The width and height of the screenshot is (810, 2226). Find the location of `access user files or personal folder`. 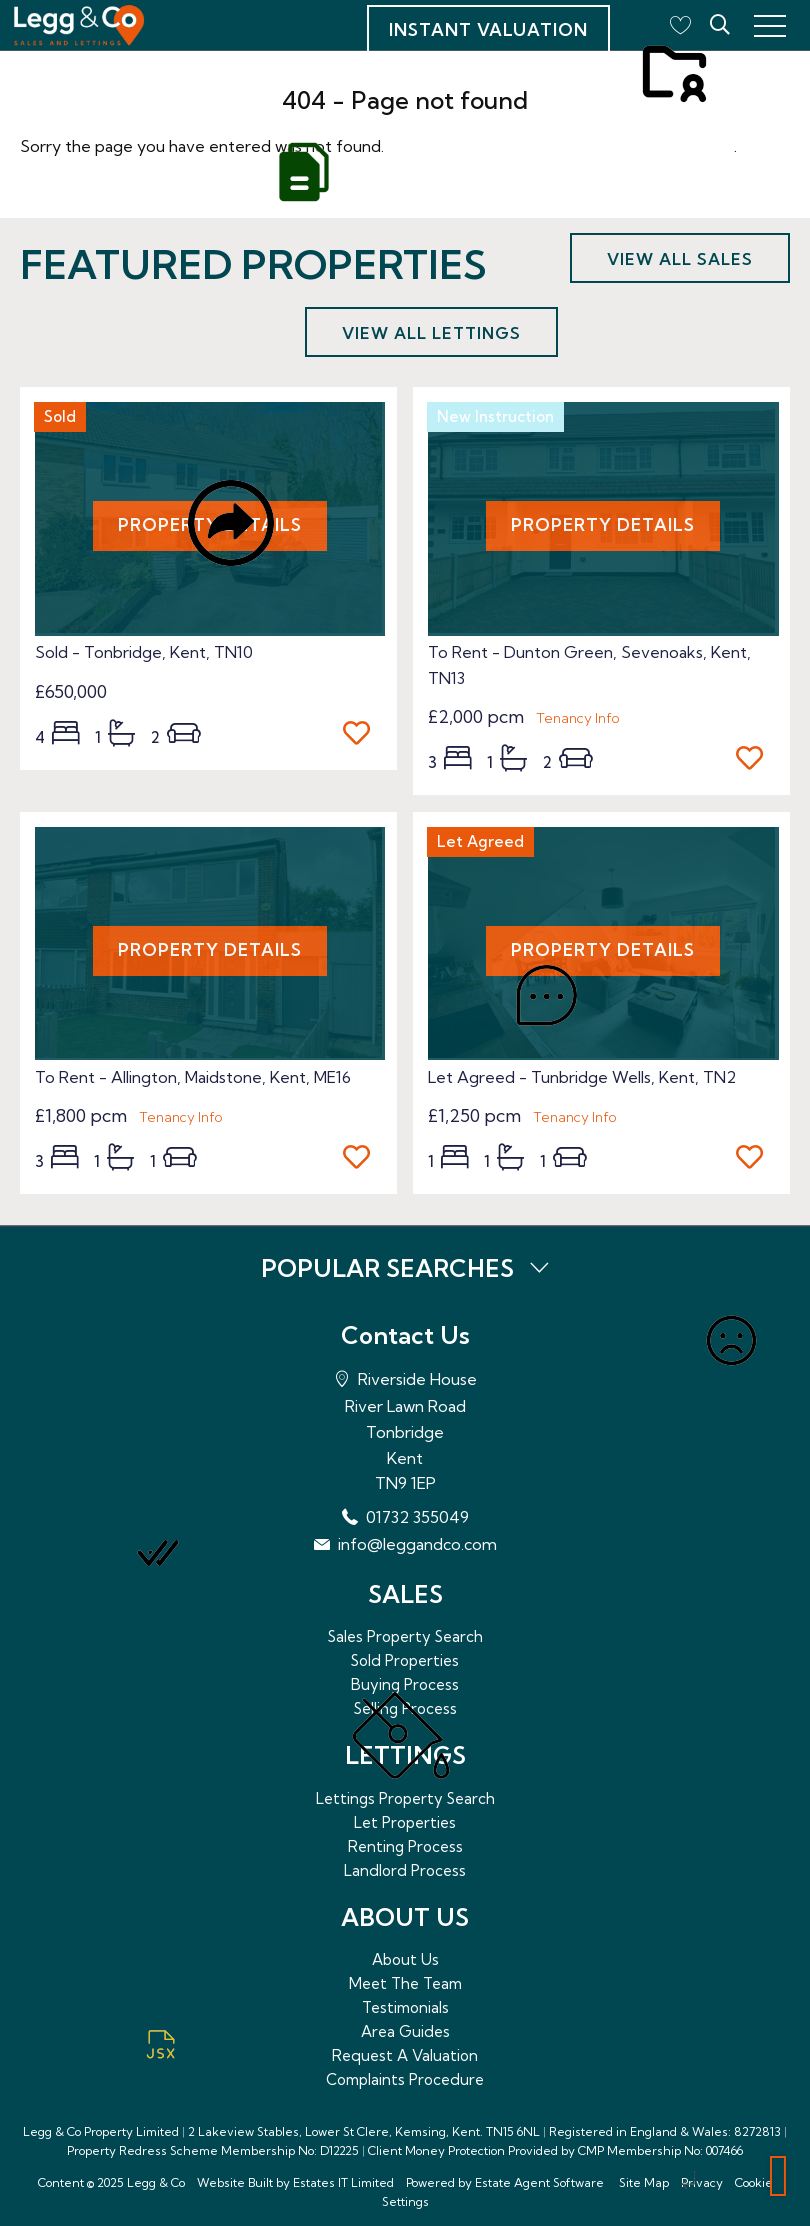

access user files or personal folder is located at coordinates (674, 70).